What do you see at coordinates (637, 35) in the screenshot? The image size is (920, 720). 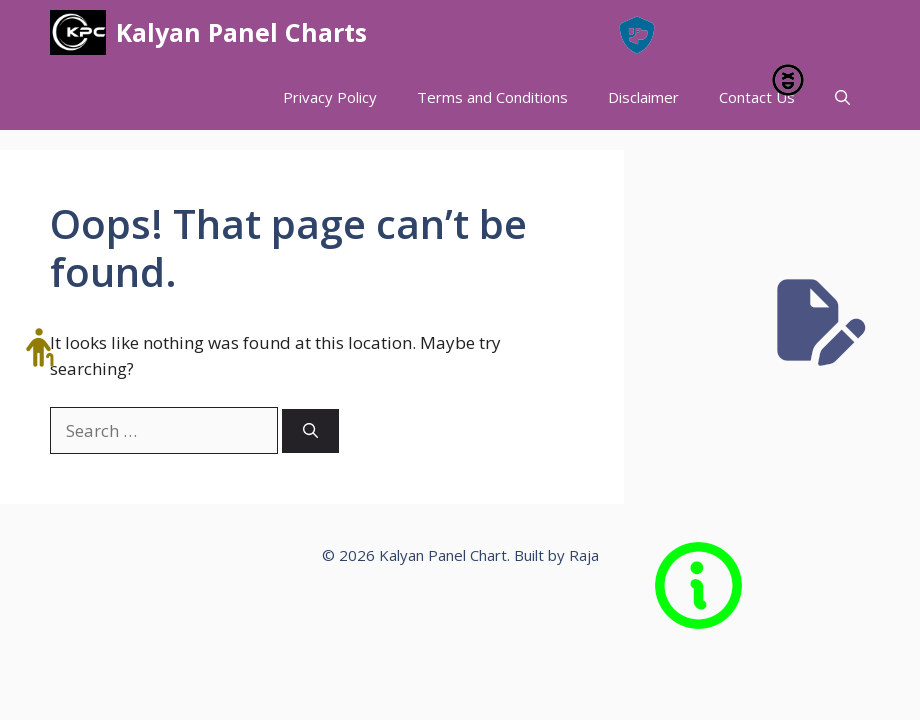 I see `access pet protection or insurance services` at bounding box center [637, 35].